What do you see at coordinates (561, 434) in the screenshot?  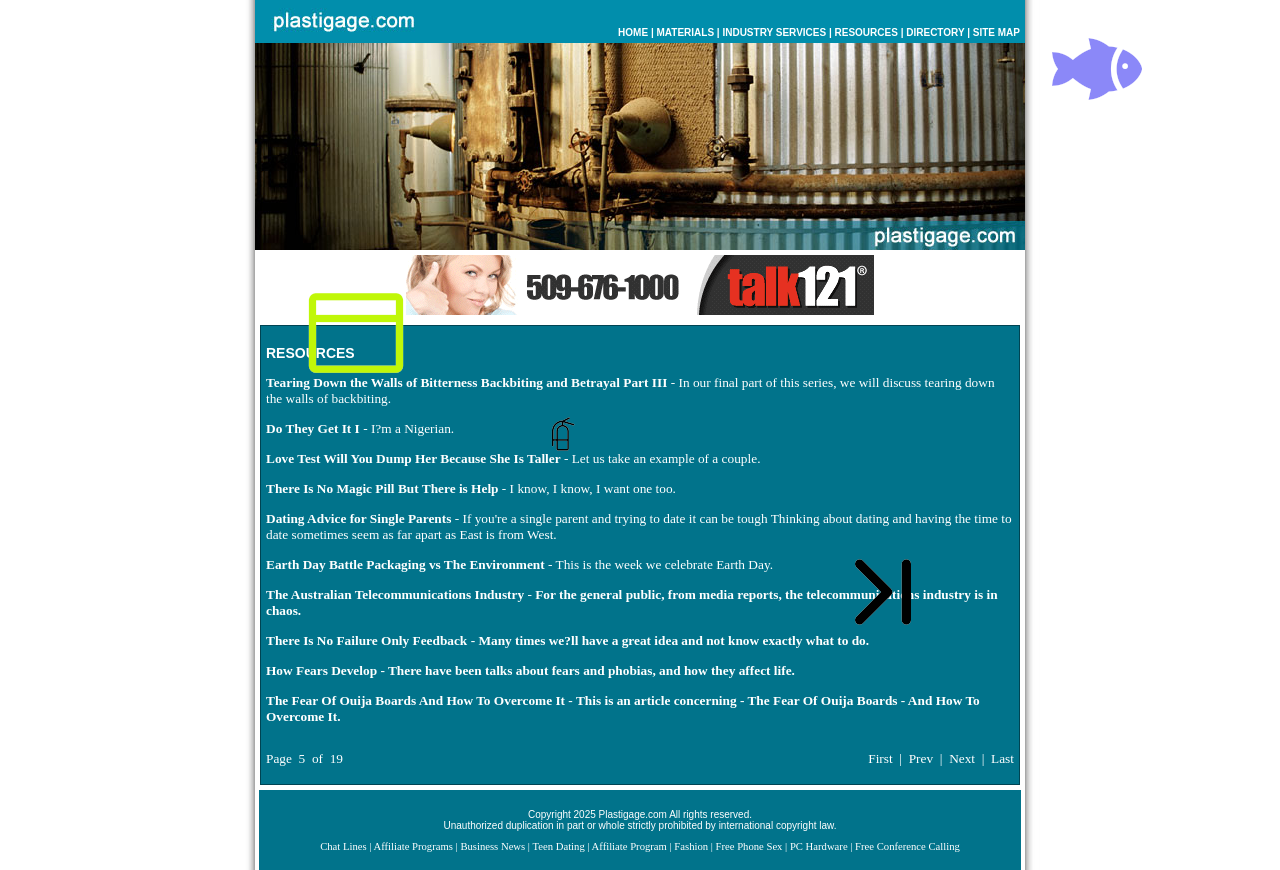 I see `access fire safety information` at bounding box center [561, 434].